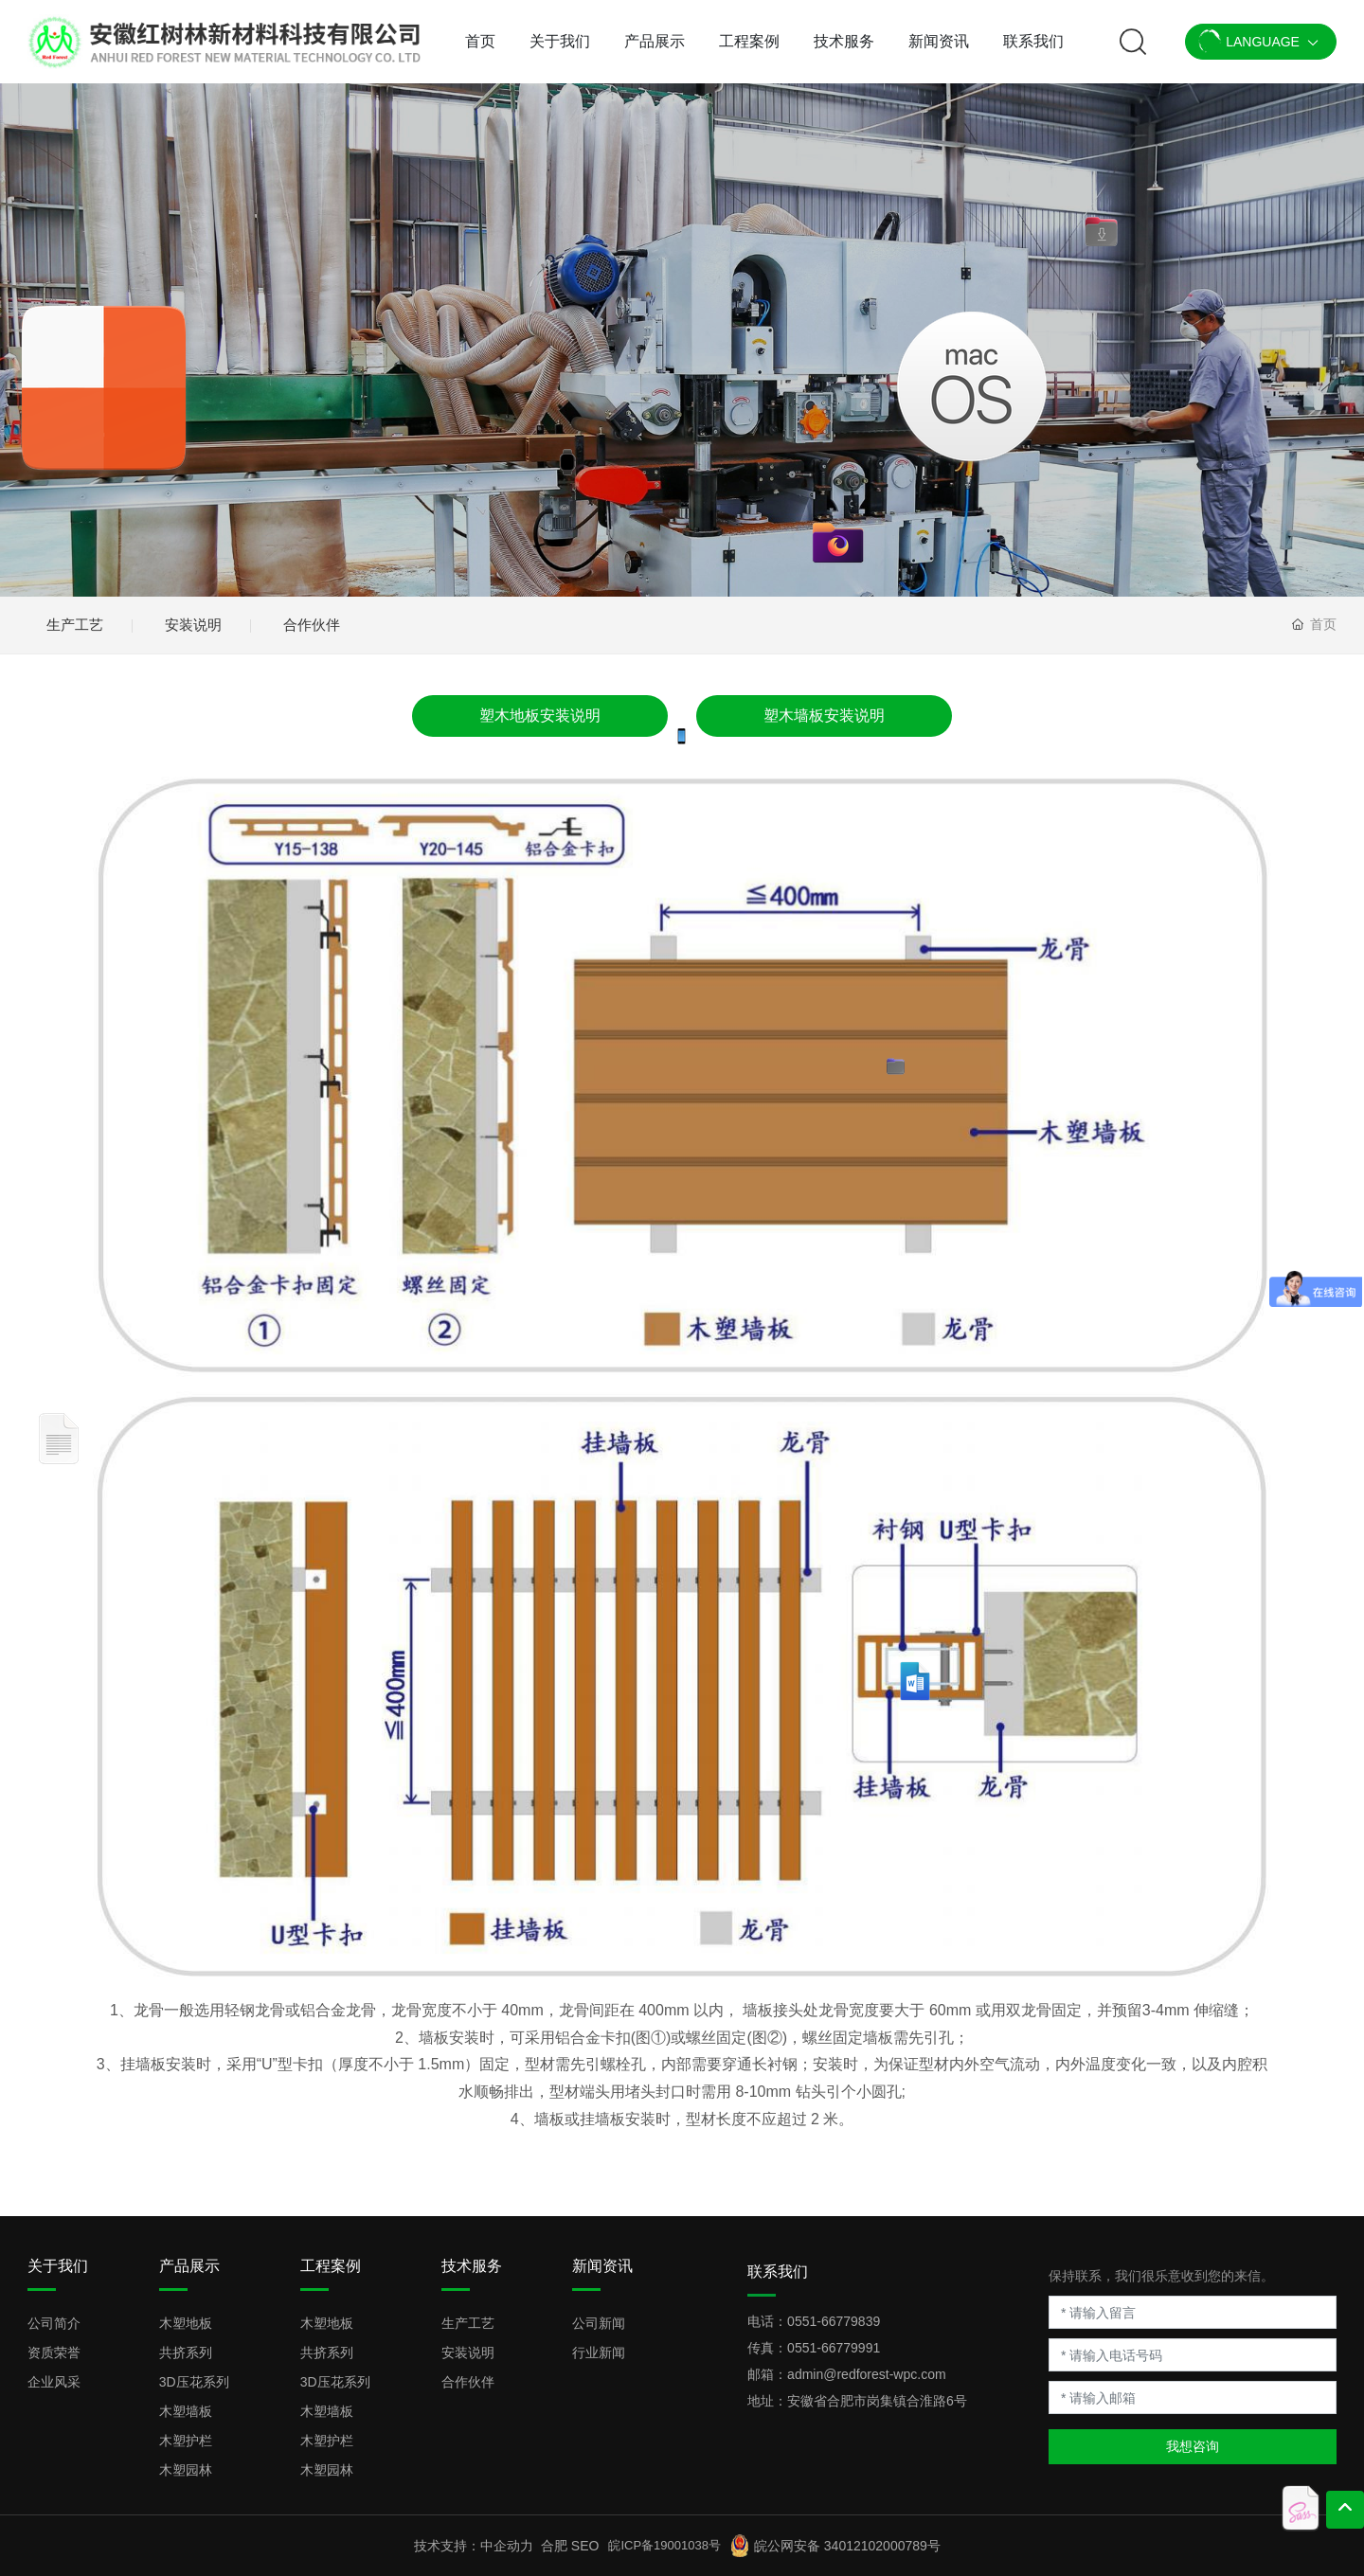  I want to click on open firefox downloads folder, so click(837, 544).